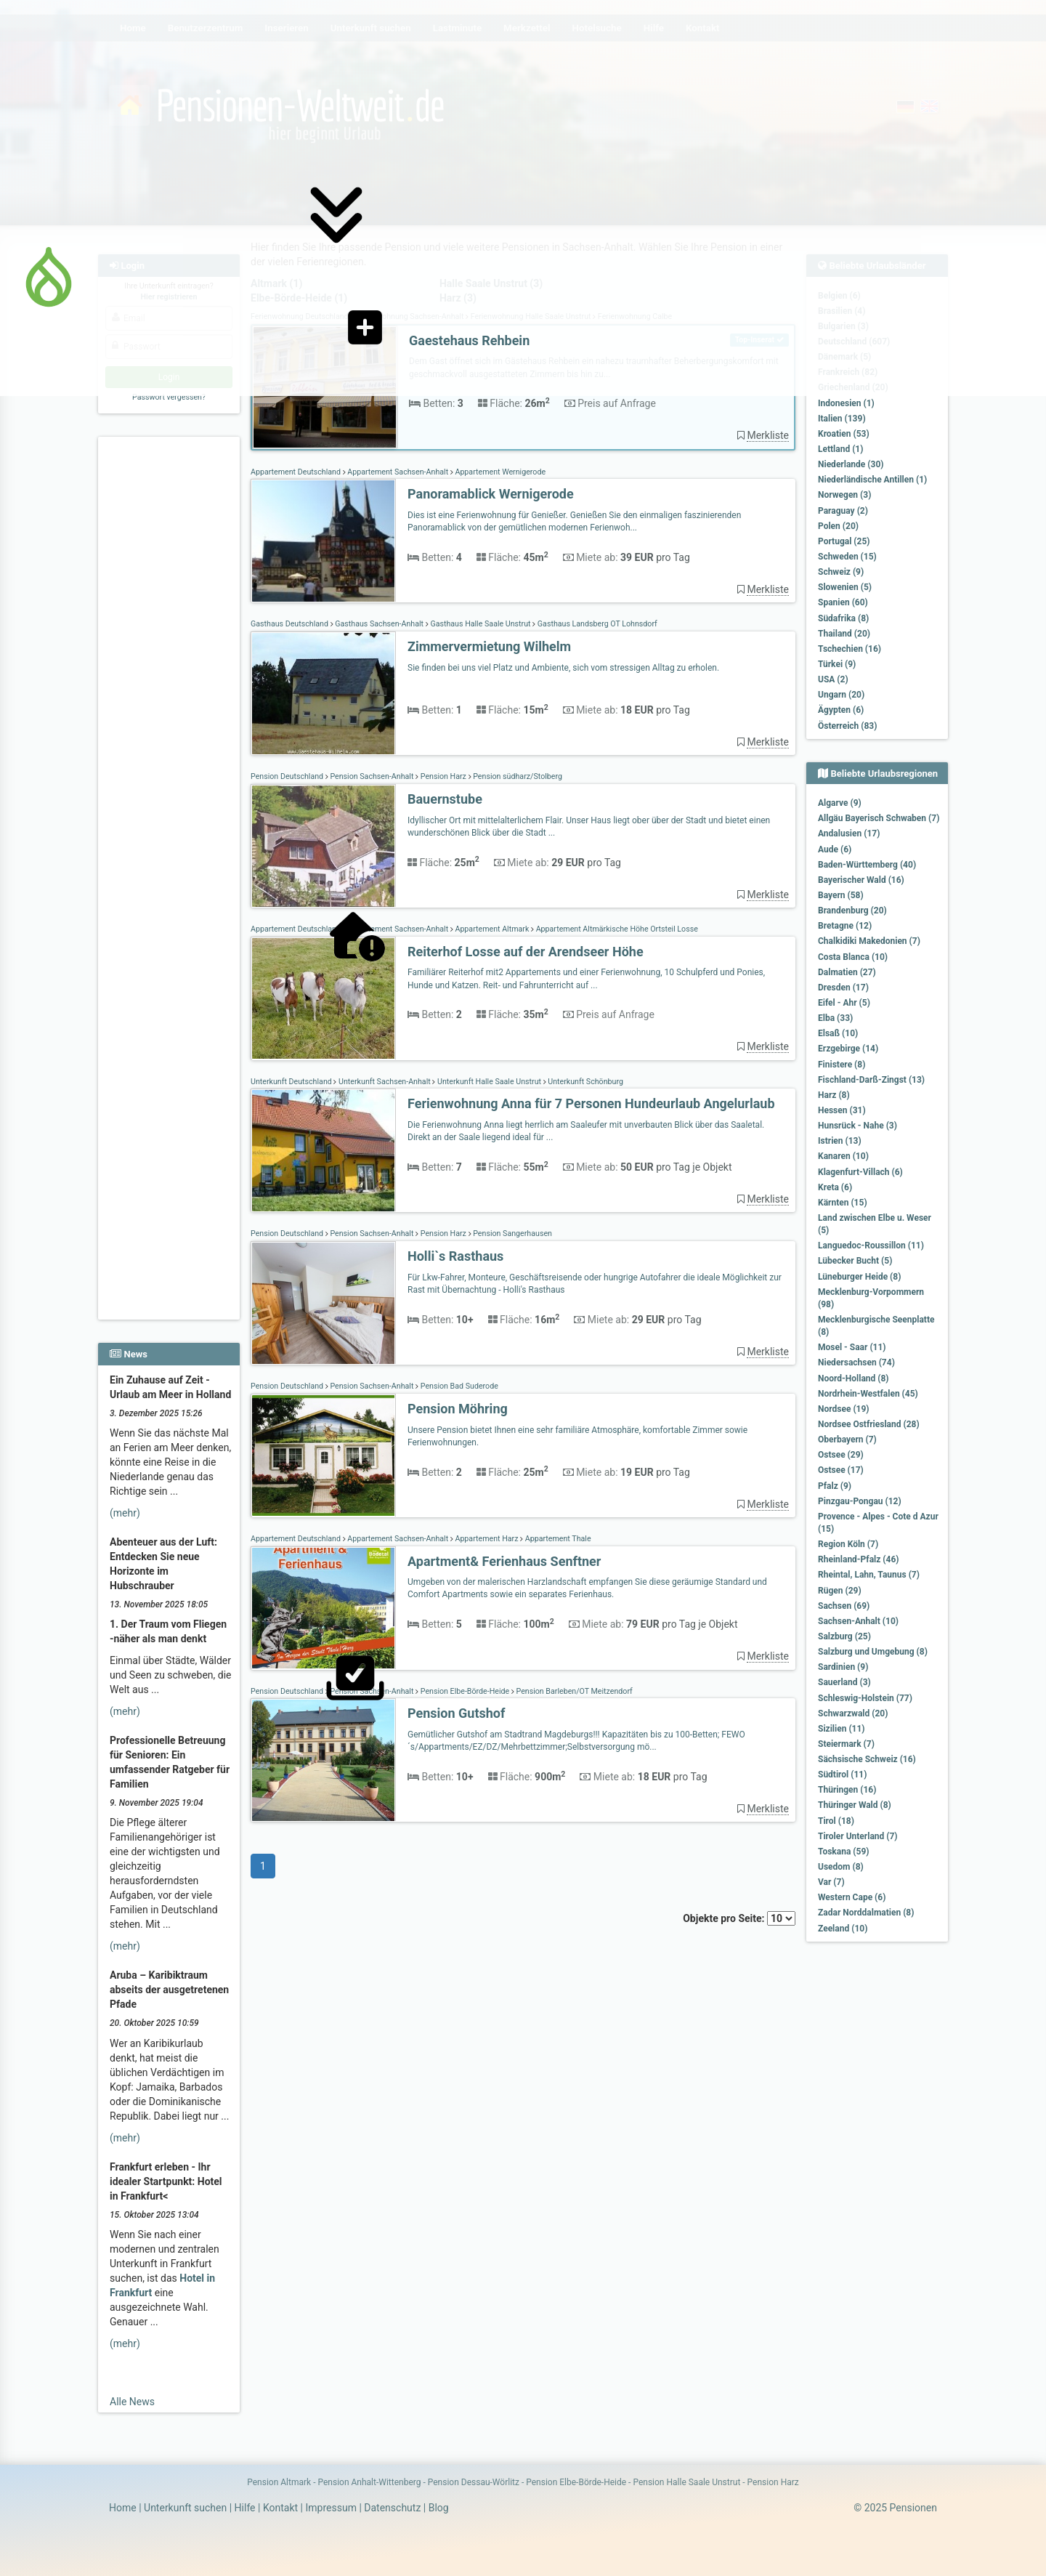  I want to click on add a new item, so click(365, 327).